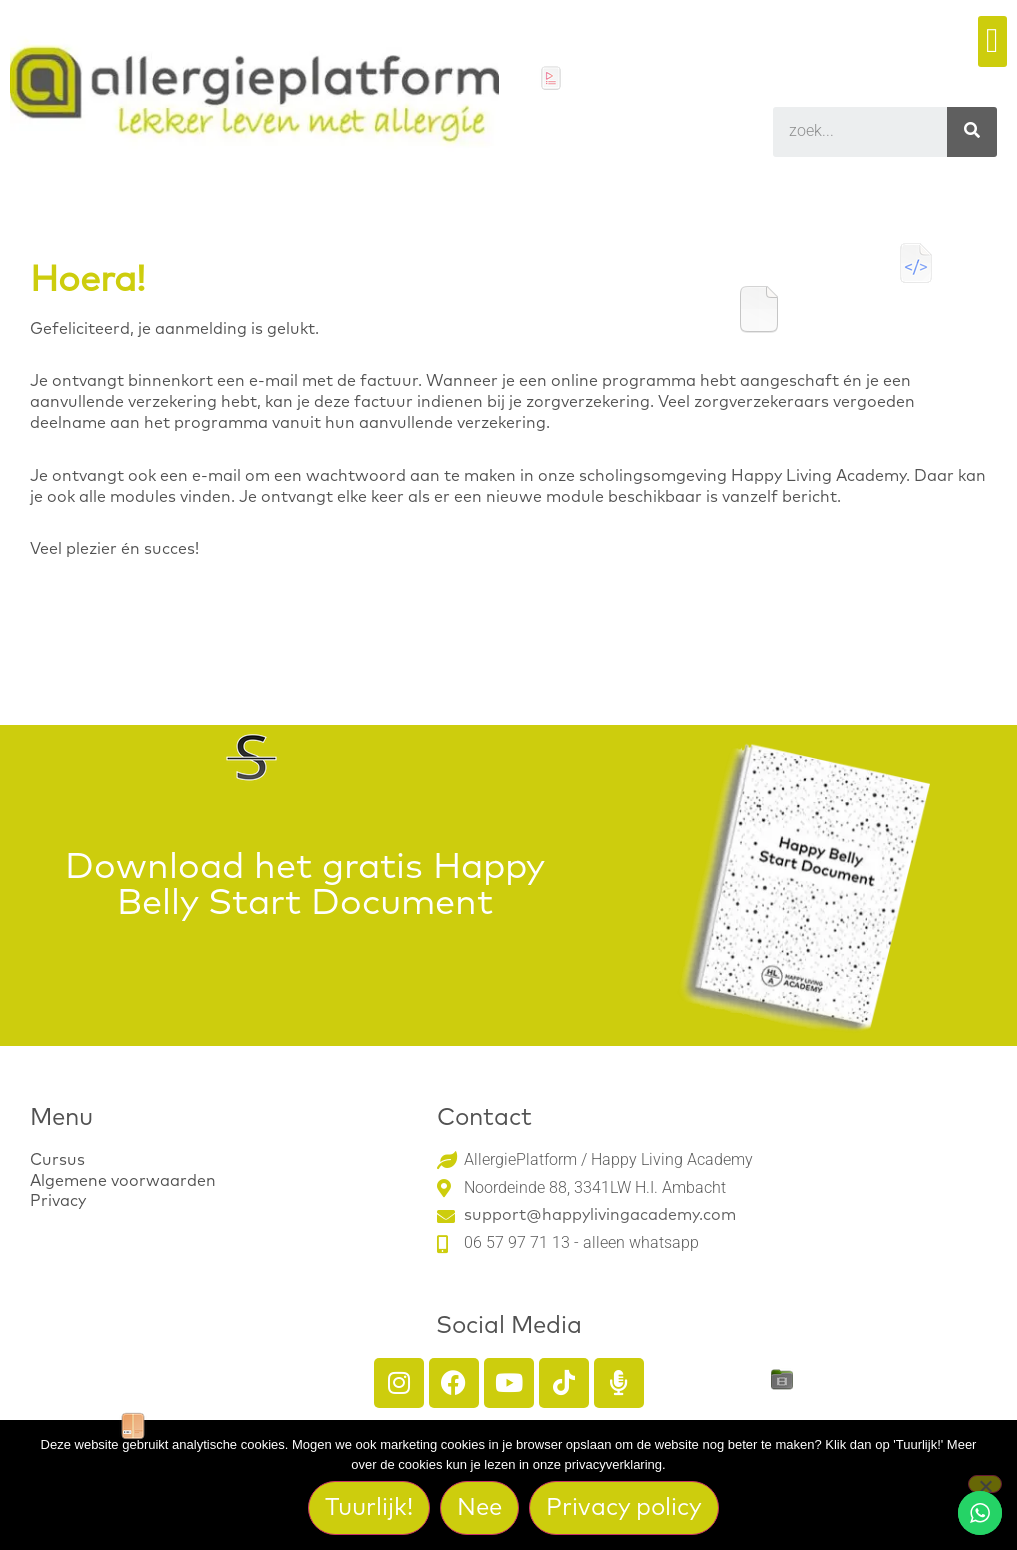 Image resolution: width=1017 pixels, height=1550 pixels. What do you see at coordinates (133, 1426) in the screenshot?
I see `compressed or archived file type` at bounding box center [133, 1426].